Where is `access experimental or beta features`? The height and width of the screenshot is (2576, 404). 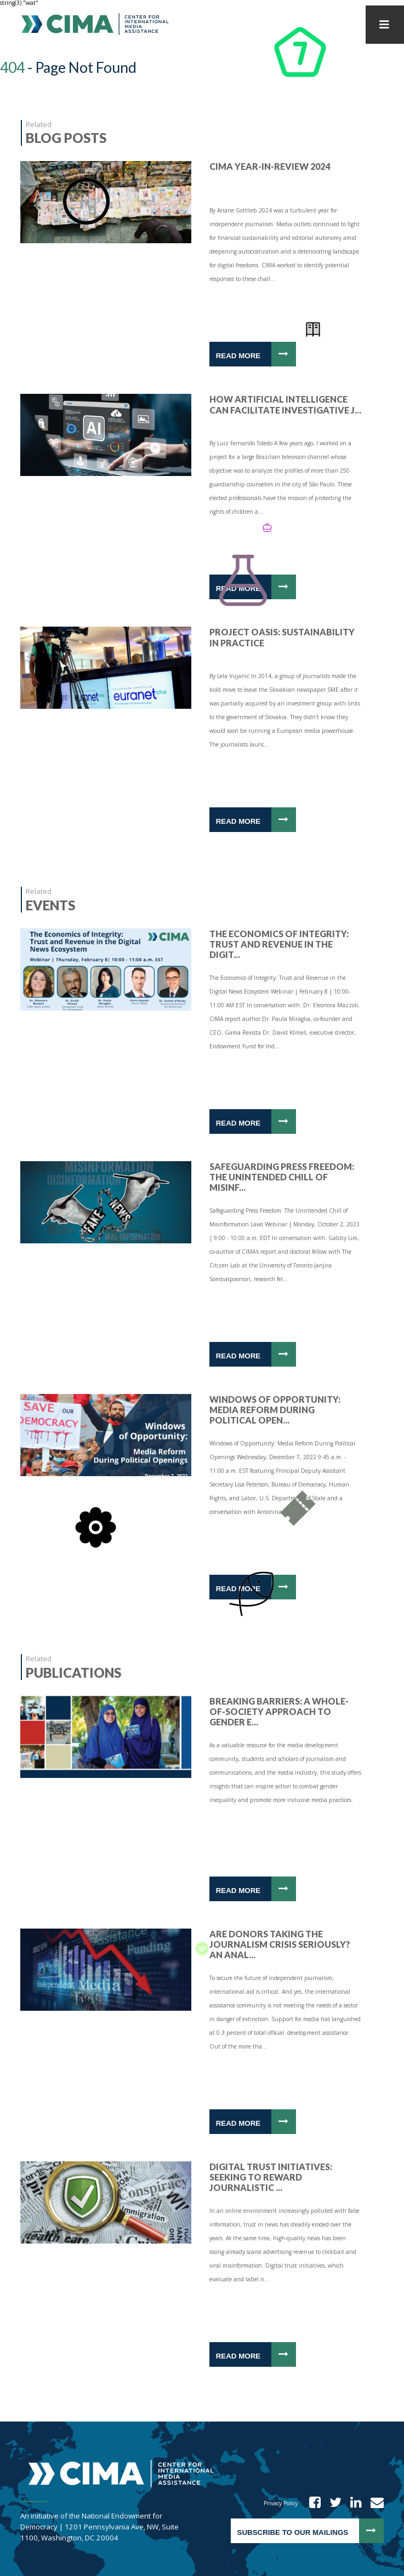 access experimental or beta features is located at coordinates (243, 580).